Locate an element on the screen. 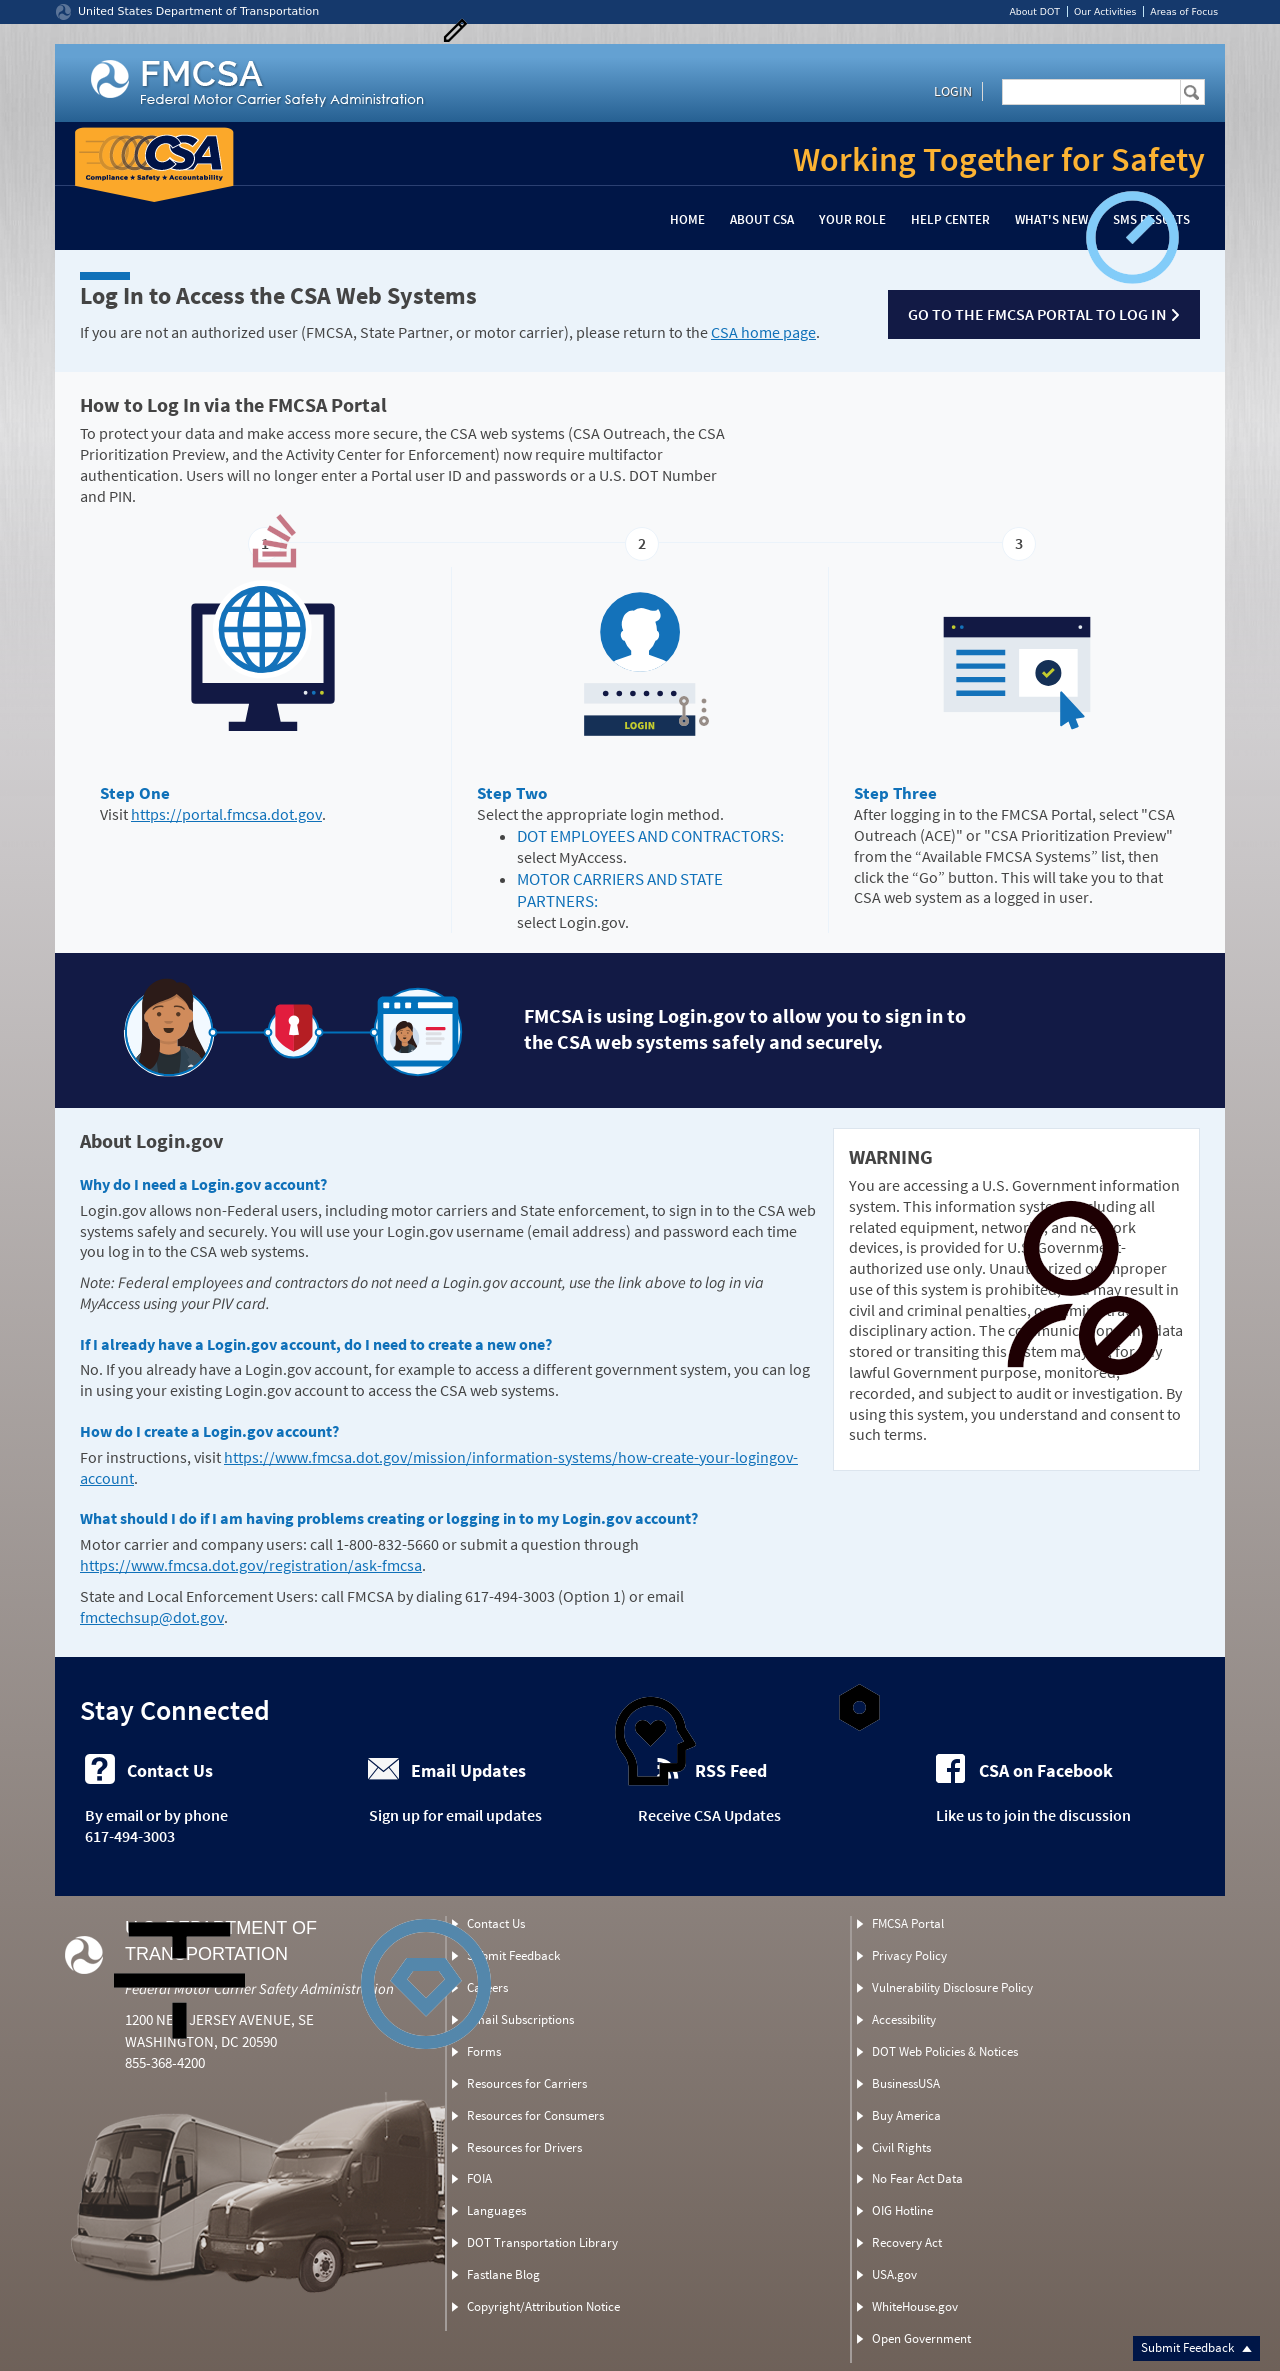  set a countdown timer is located at coordinates (1132, 237).